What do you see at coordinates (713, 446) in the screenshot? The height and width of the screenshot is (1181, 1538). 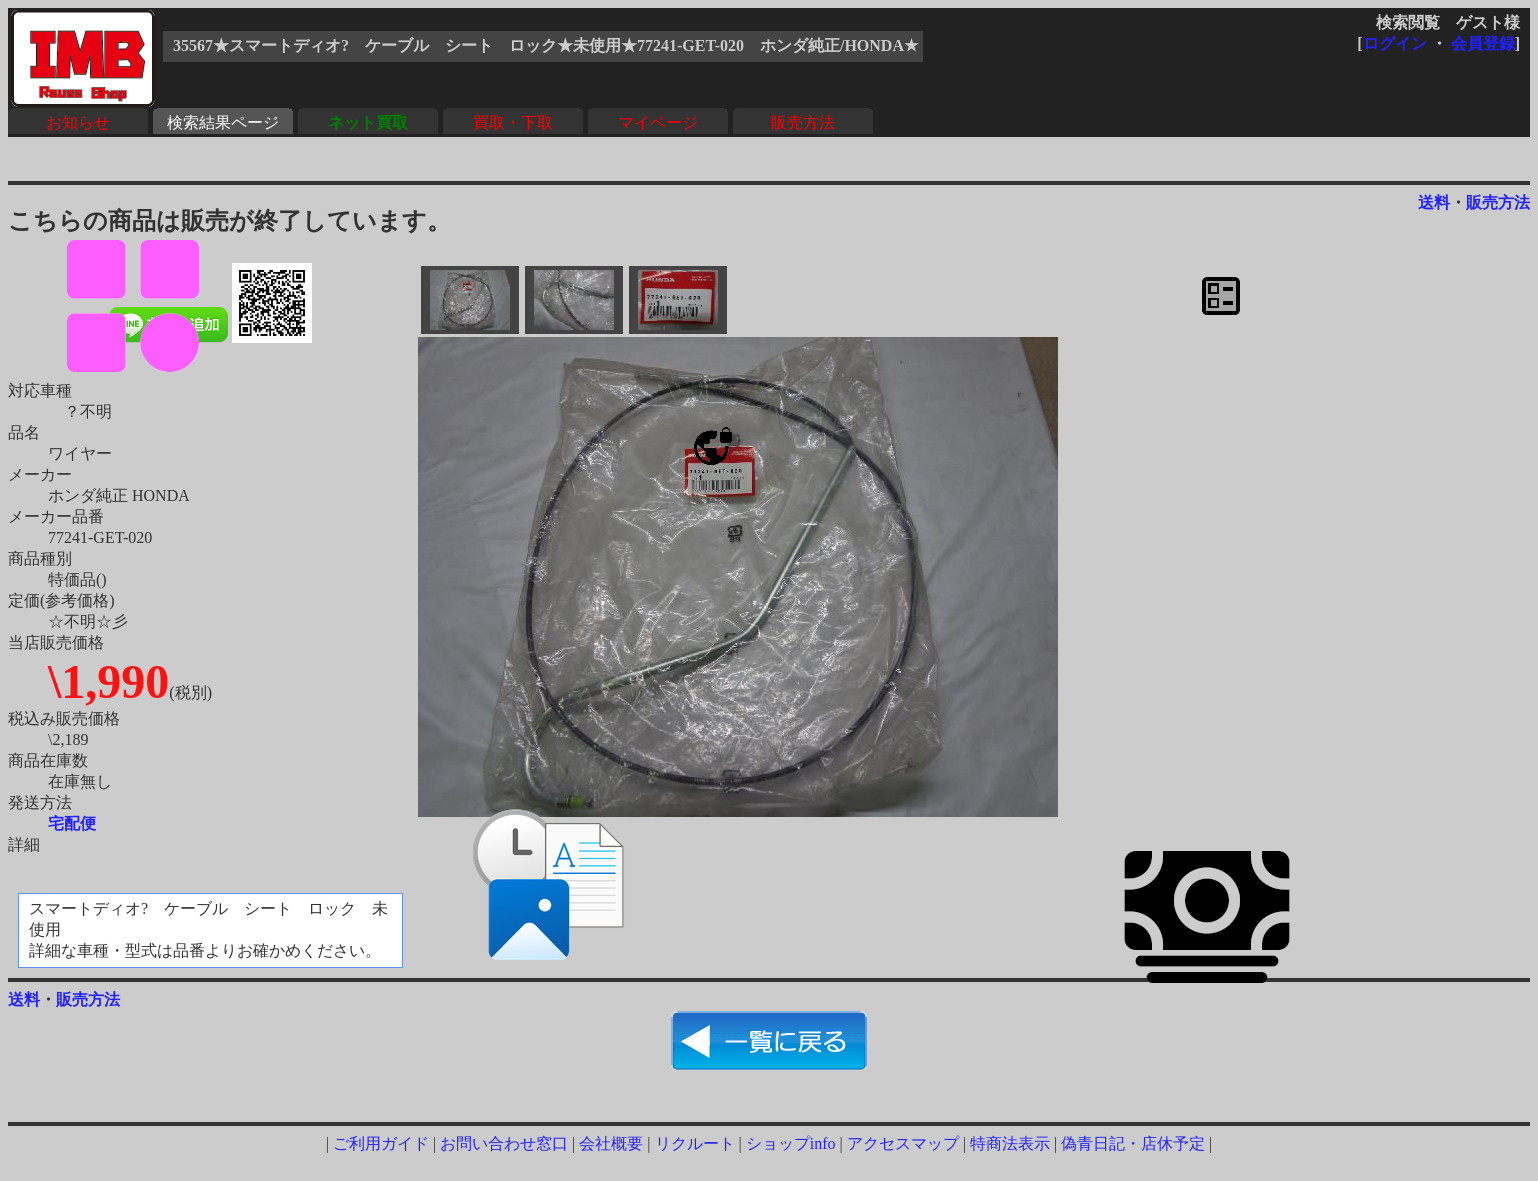 I see `connect to a secure VPN network` at bounding box center [713, 446].